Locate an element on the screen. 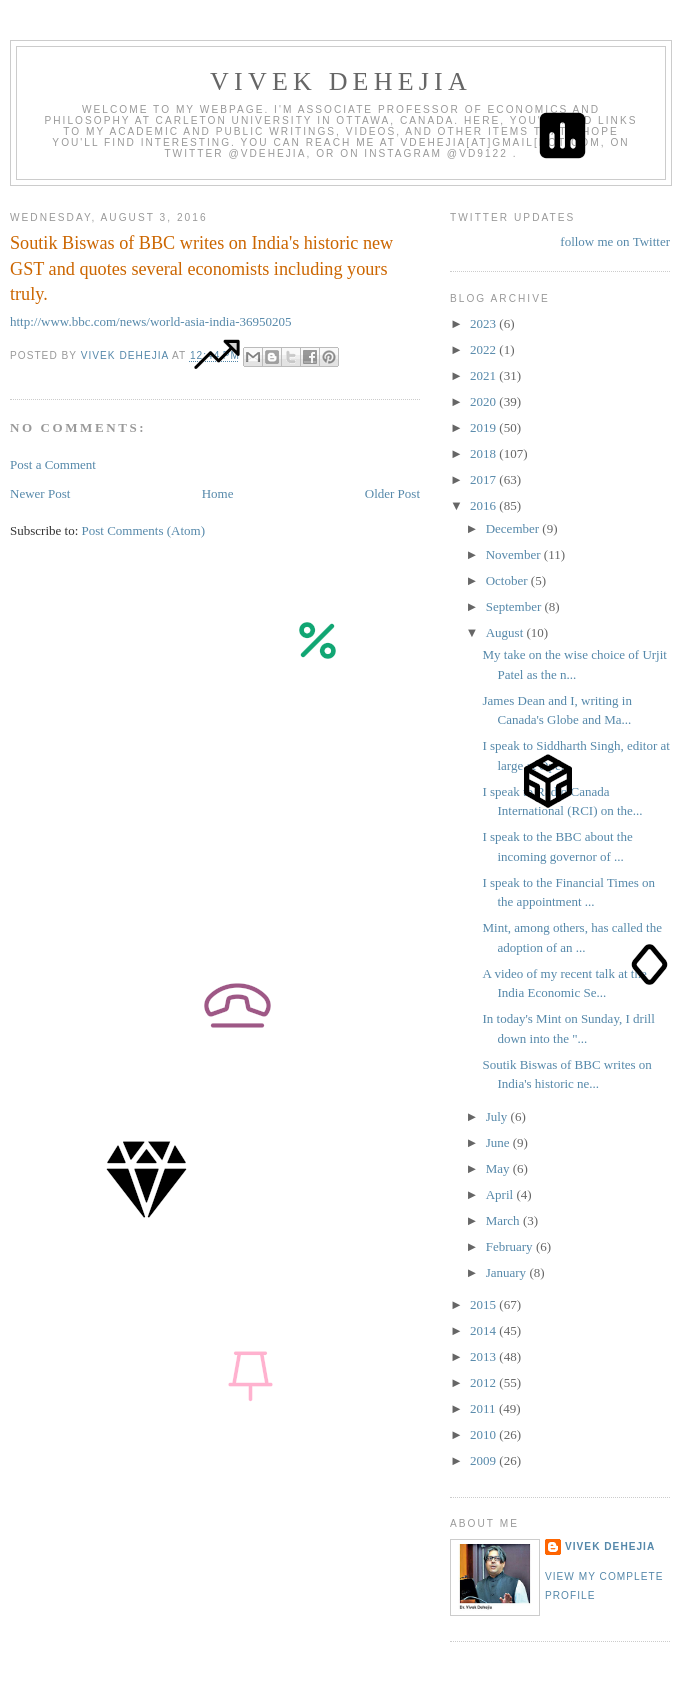 This screenshot has height=1702, width=680. view poll results or voting data is located at coordinates (562, 135).